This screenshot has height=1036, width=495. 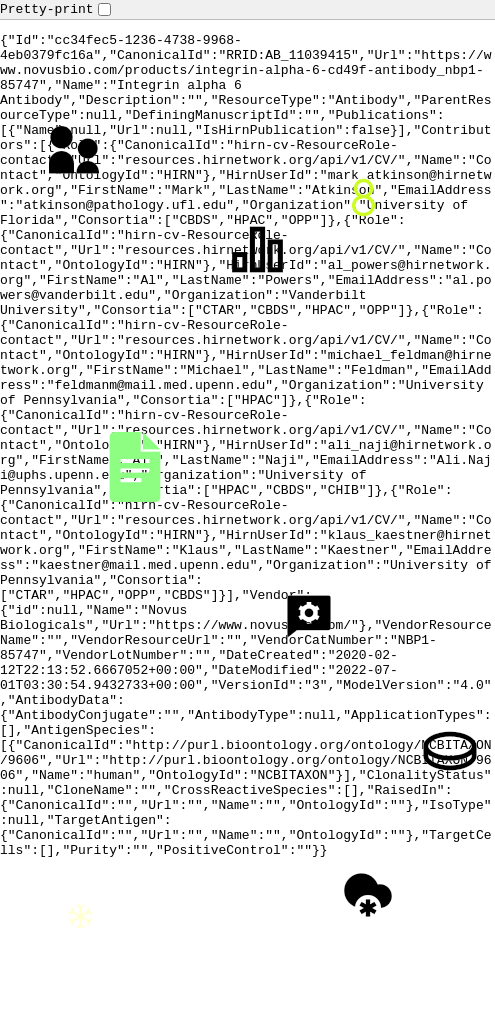 What do you see at coordinates (450, 751) in the screenshot?
I see `view your coin balance or currency` at bounding box center [450, 751].